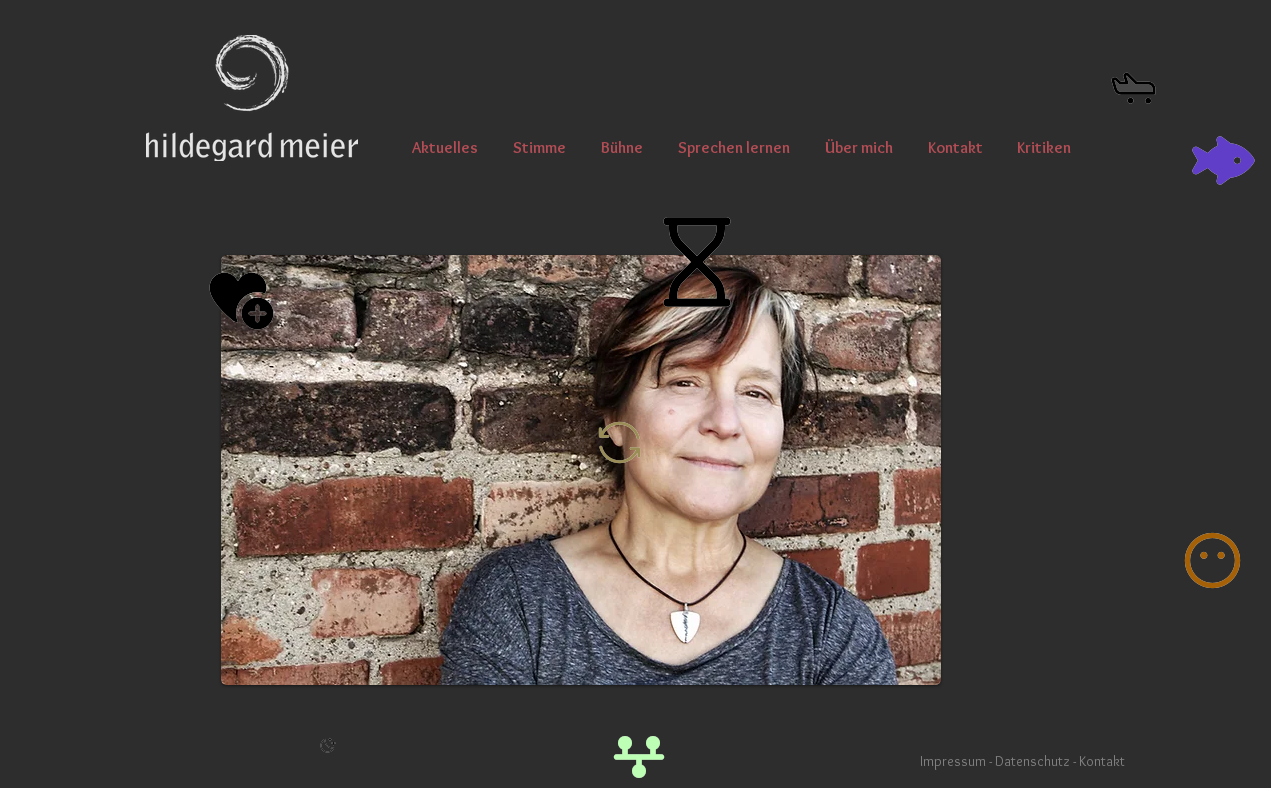  I want to click on toggle dark mode or night theme, so click(327, 745).